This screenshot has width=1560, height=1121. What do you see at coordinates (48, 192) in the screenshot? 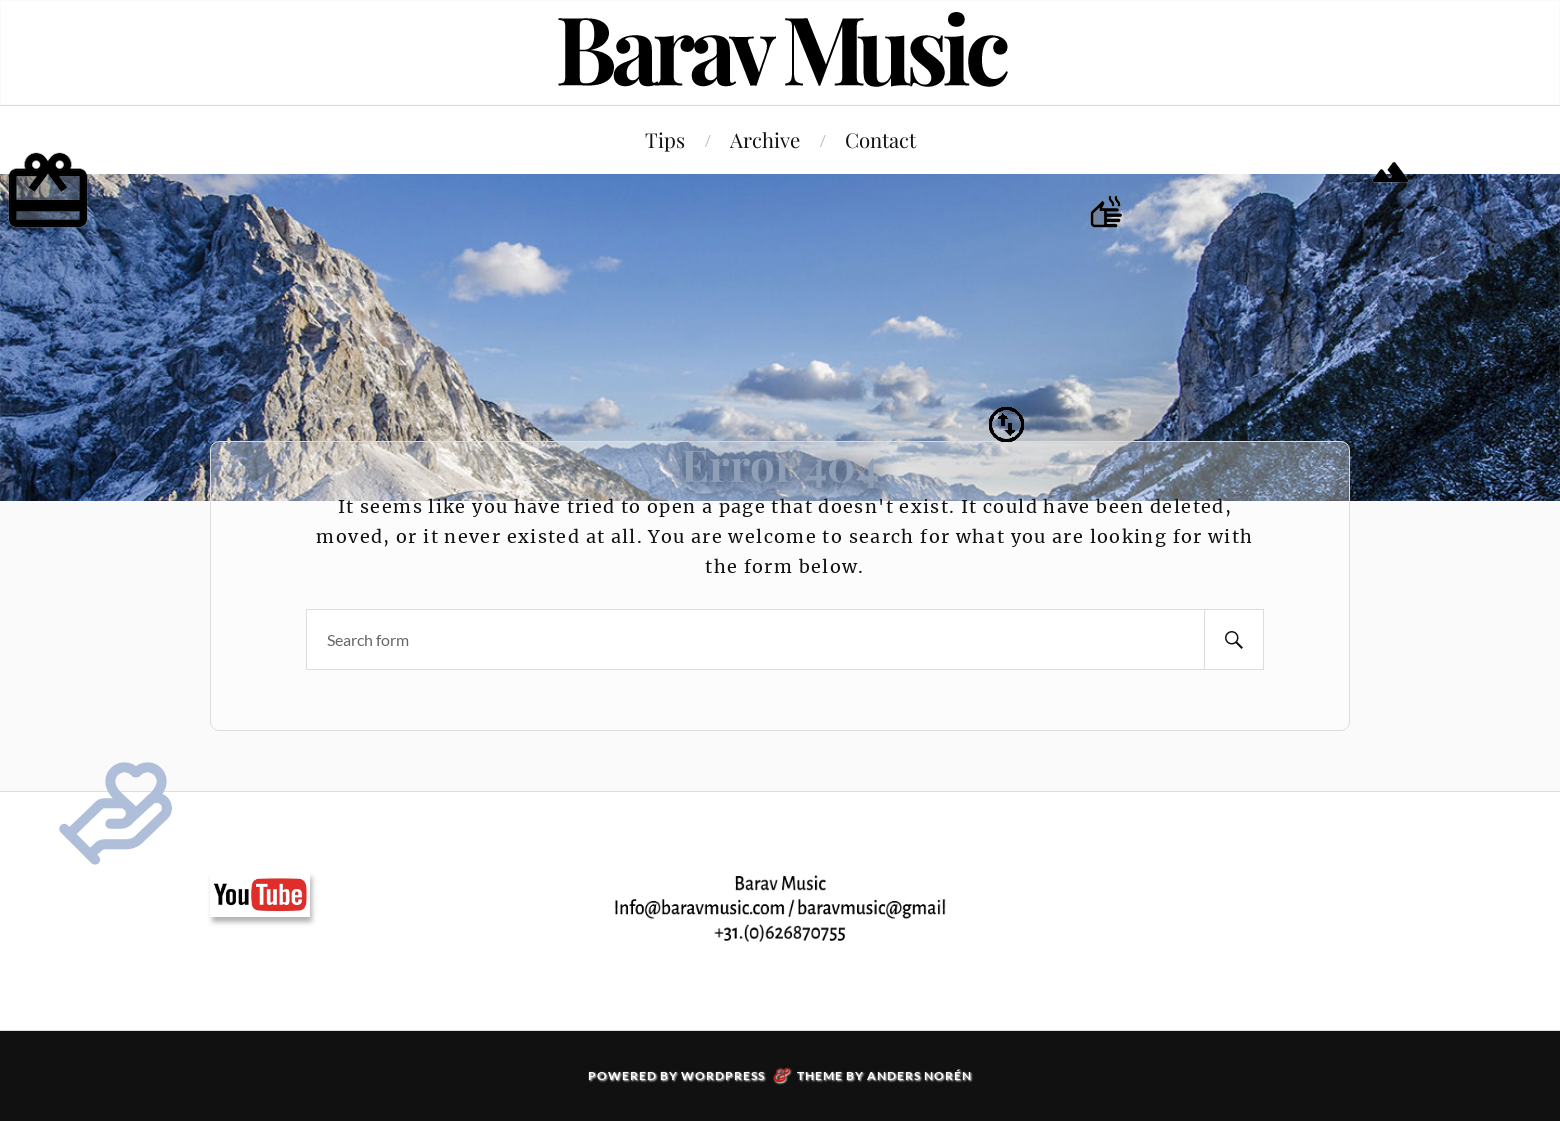
I see `view or redeem a gift card` at bounding box center [48, 192].